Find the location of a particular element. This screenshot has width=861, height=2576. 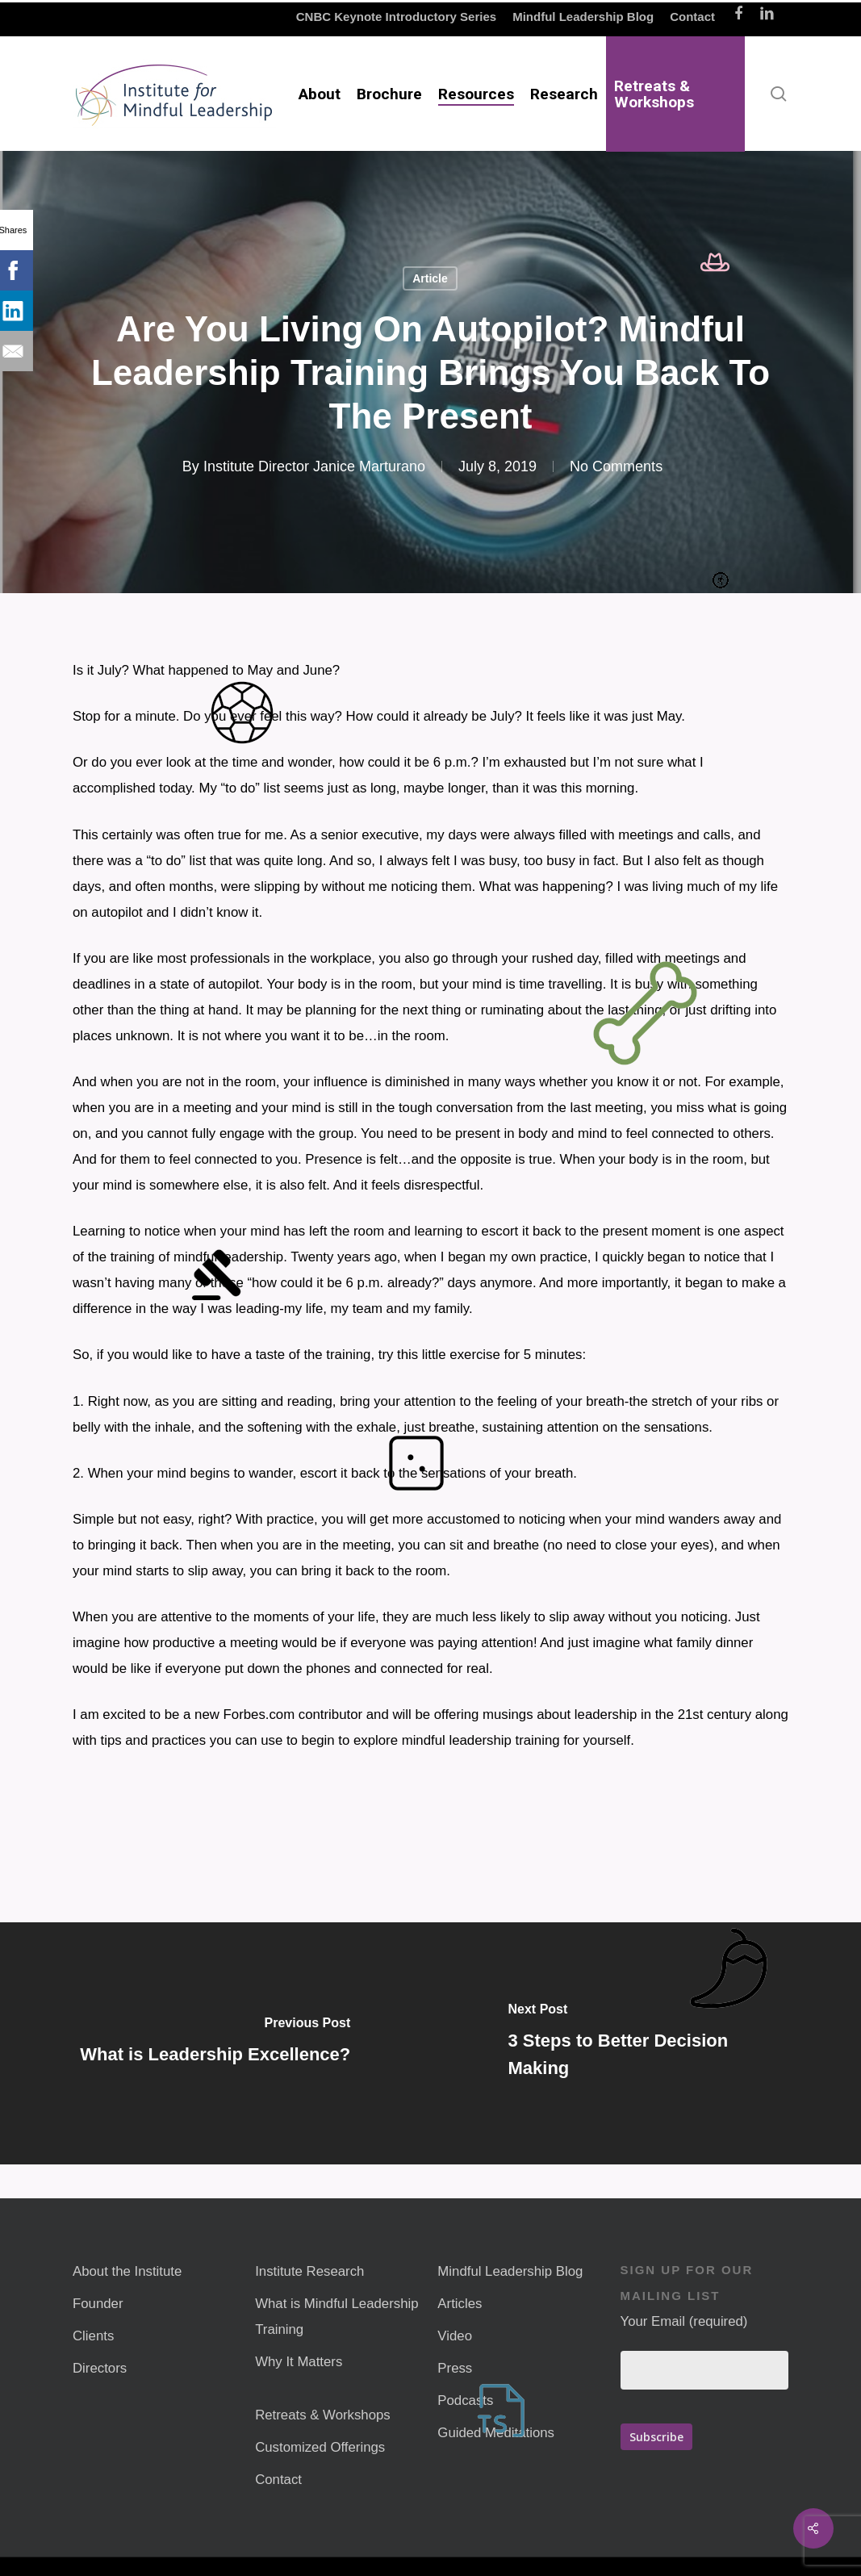

access pet-related features or settings is located at coordinates (645, 1013).